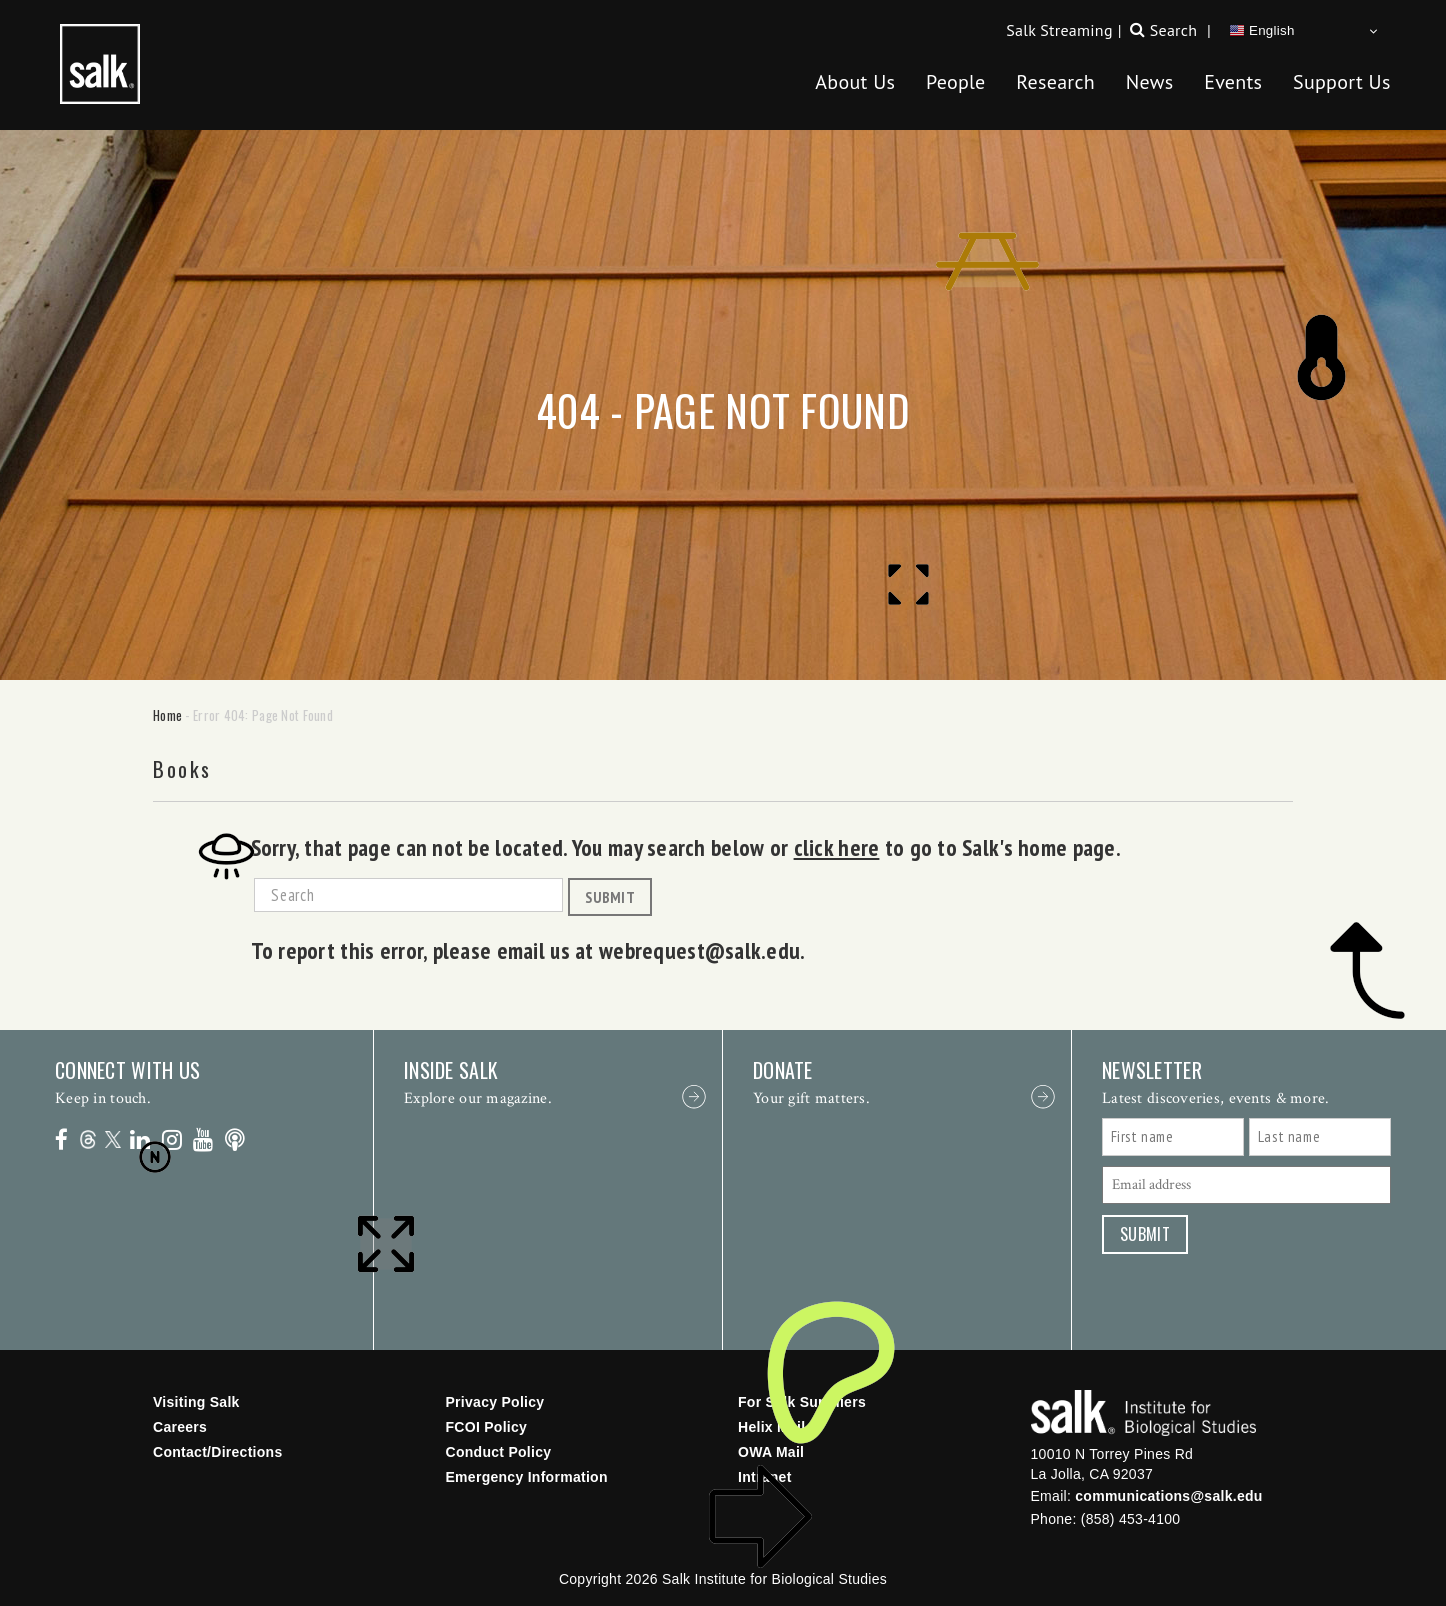 This screenshot has height=1606, width=1446. What do you see at coordinates (1367, 970) in the screenshot?
I see `go back and up to previous level` at bounding box center [1367, 970].